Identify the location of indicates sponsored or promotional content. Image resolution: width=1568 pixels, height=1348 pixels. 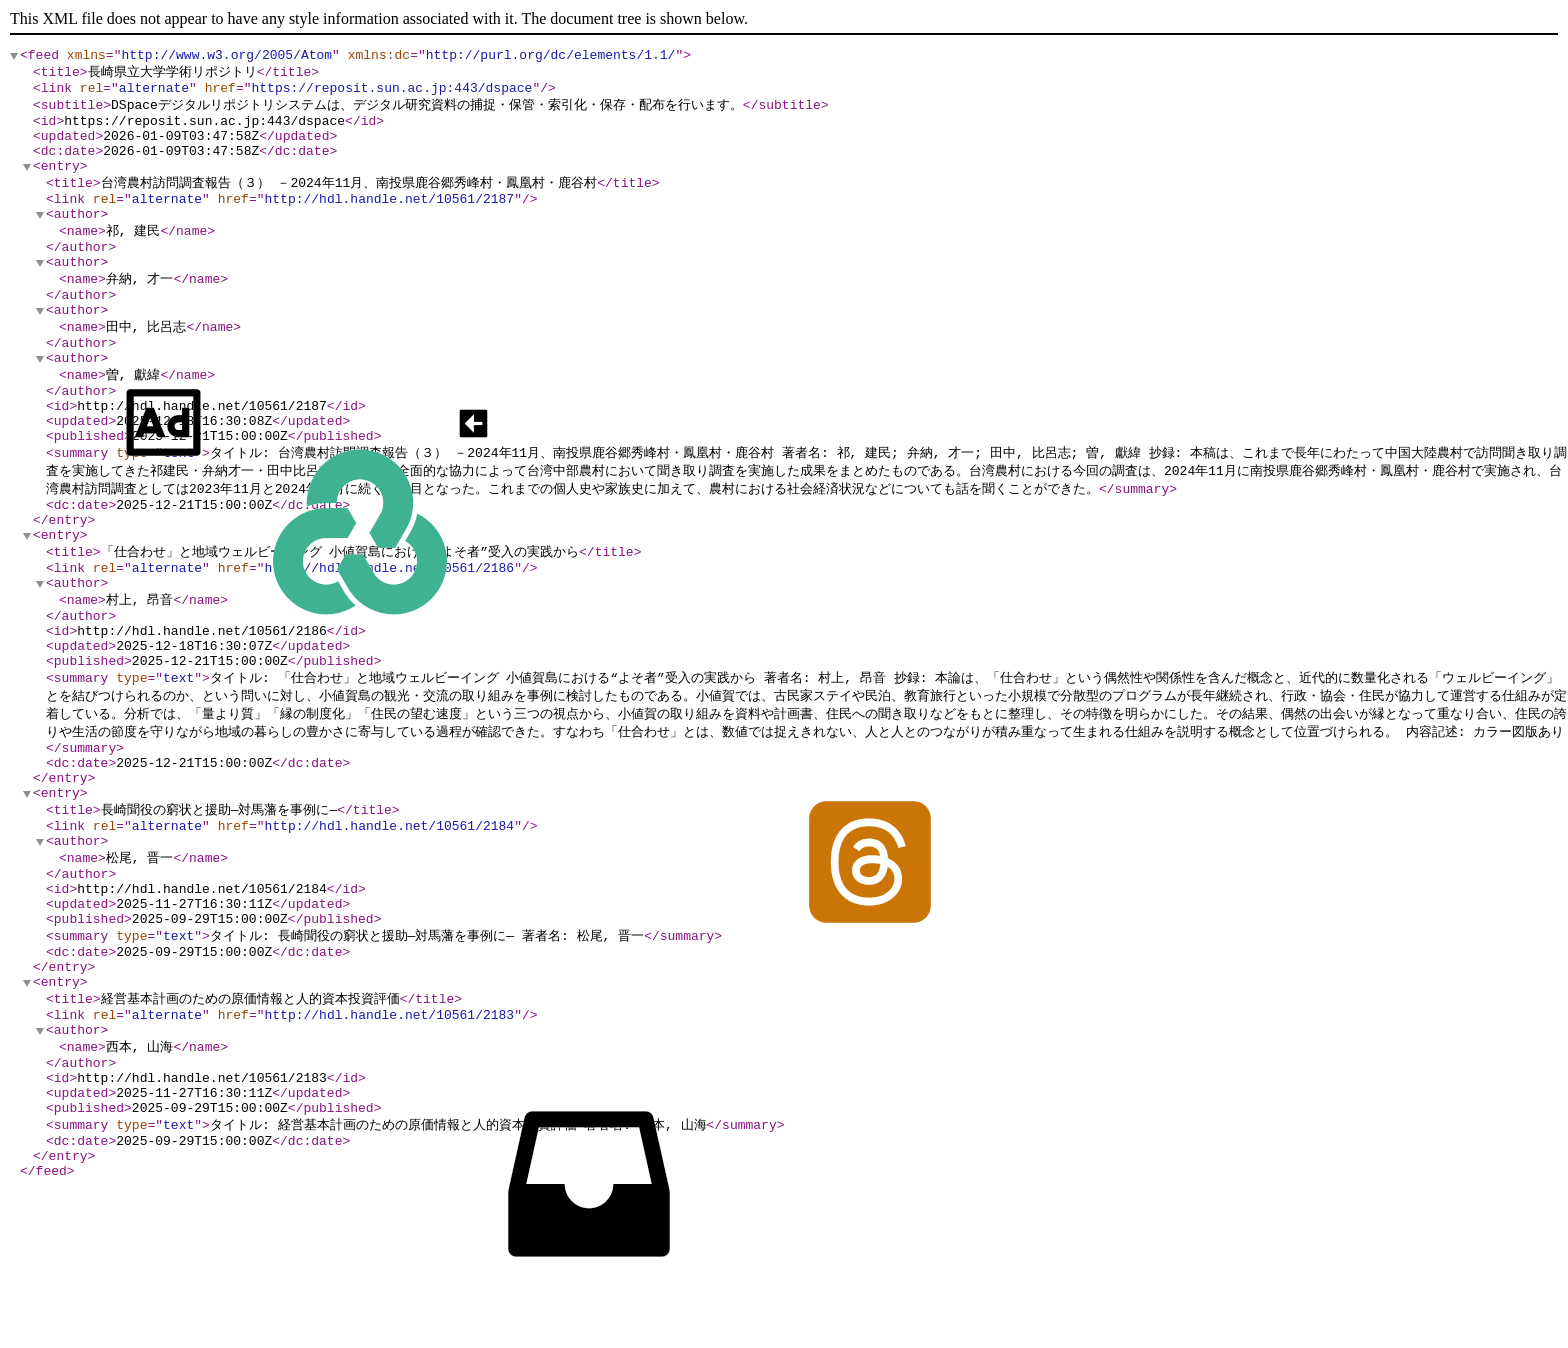
(163, 422).